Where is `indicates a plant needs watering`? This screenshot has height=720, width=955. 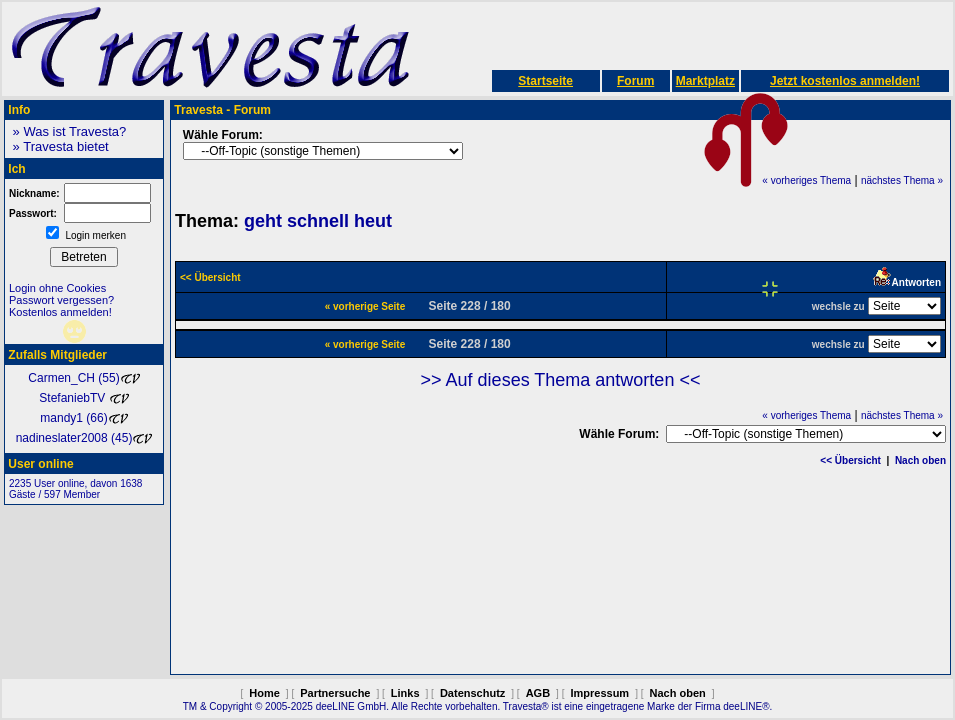
indicates a plant needs watering is located at coordinates (746, 140).